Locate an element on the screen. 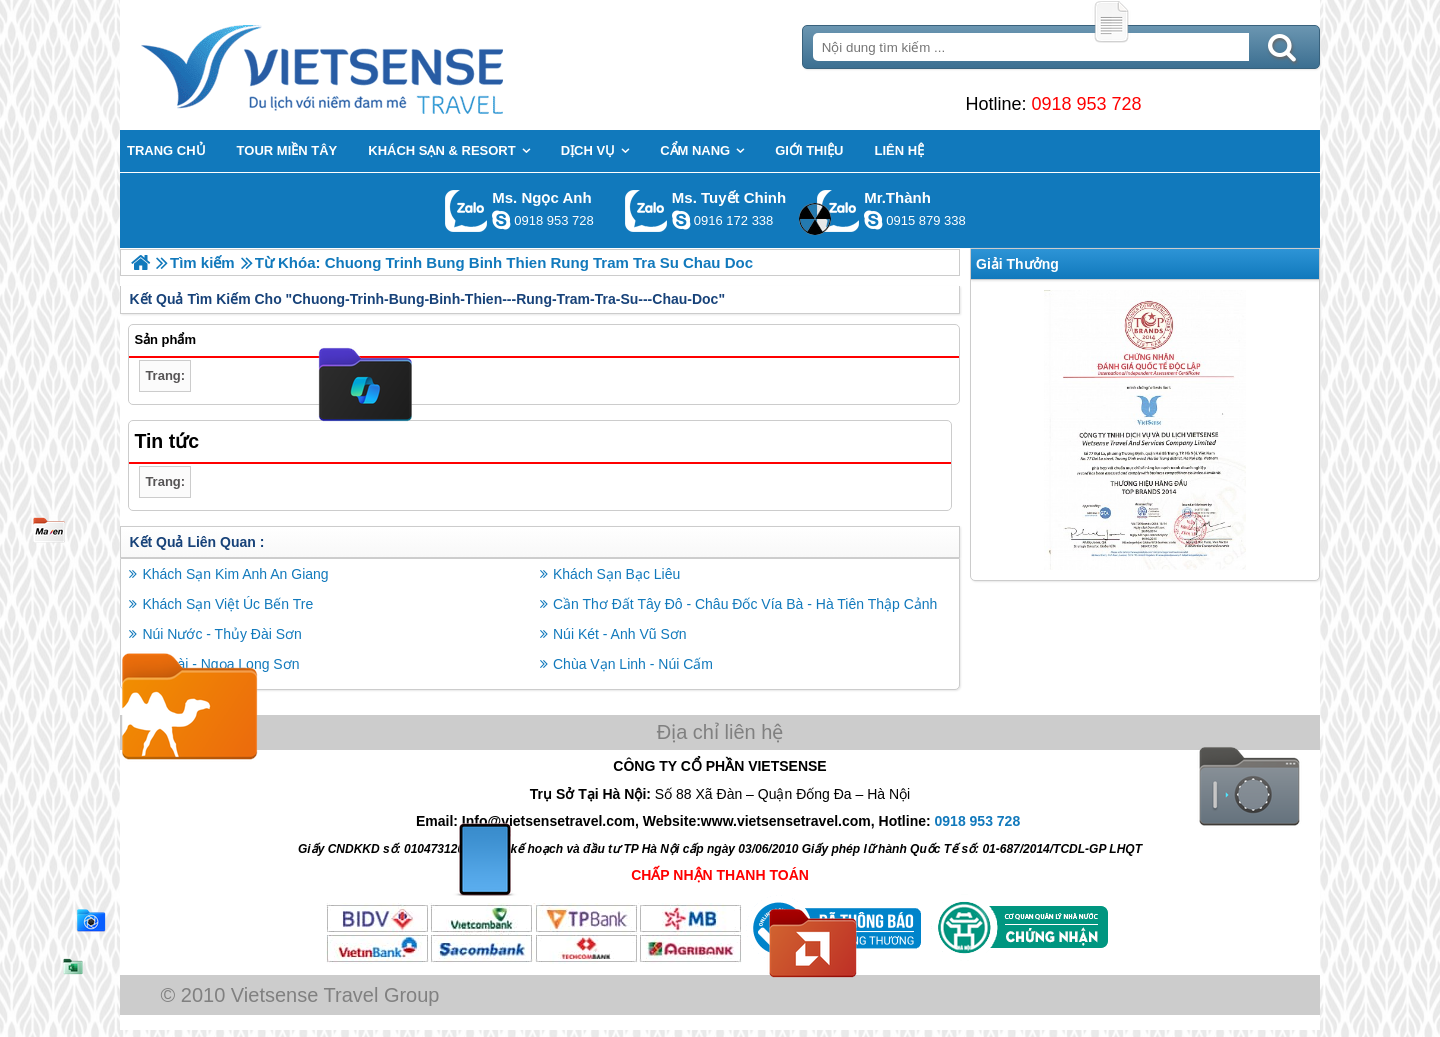  open folder containing Microsoft Copilot files is located at coordinates (365, 387).